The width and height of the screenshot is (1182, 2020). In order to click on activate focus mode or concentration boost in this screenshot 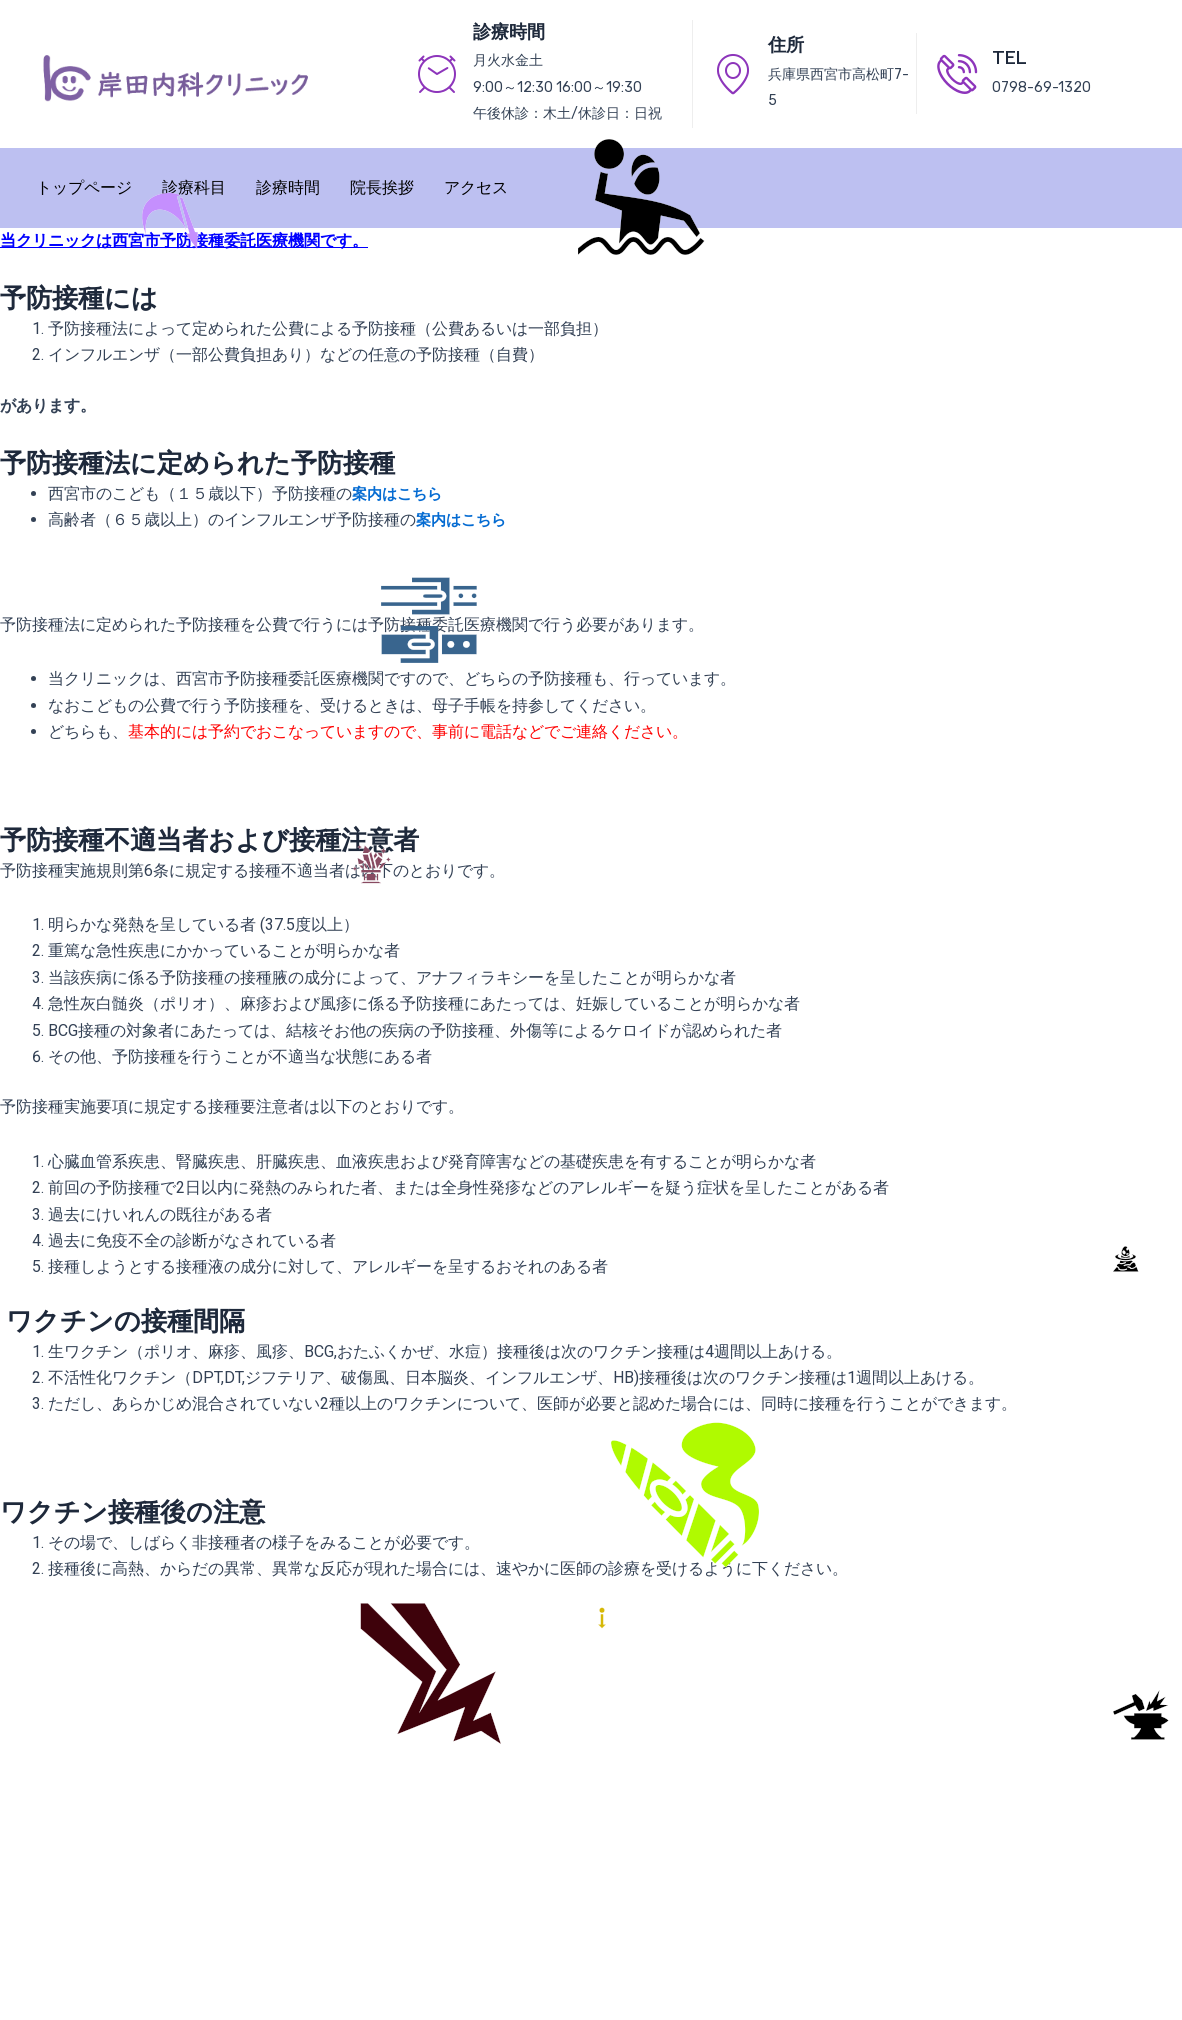, I will do `click(430, 1673)`.